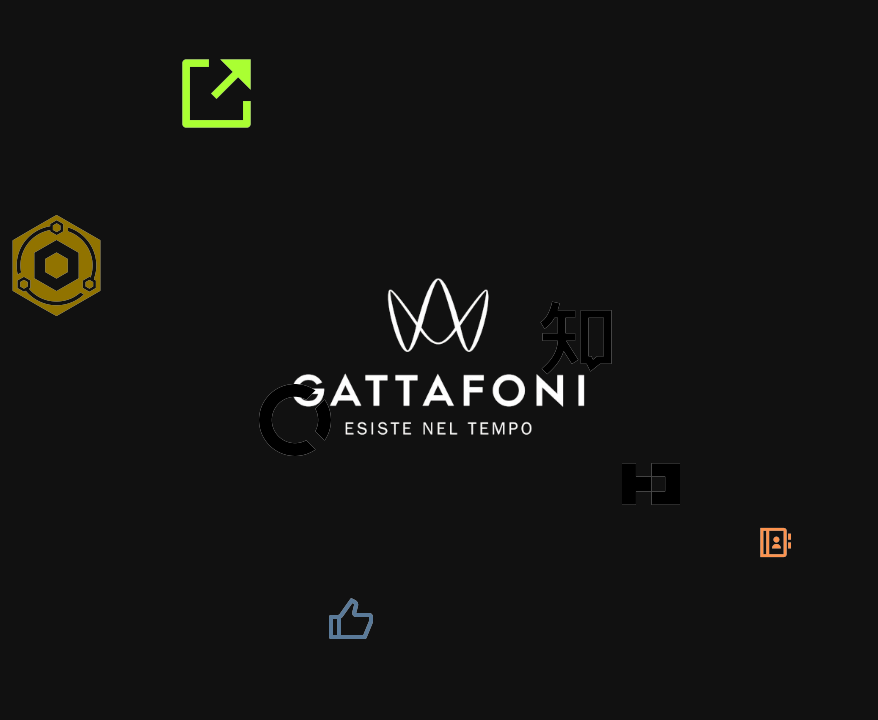  I want to click on like or upvote content, so click(351, 621).